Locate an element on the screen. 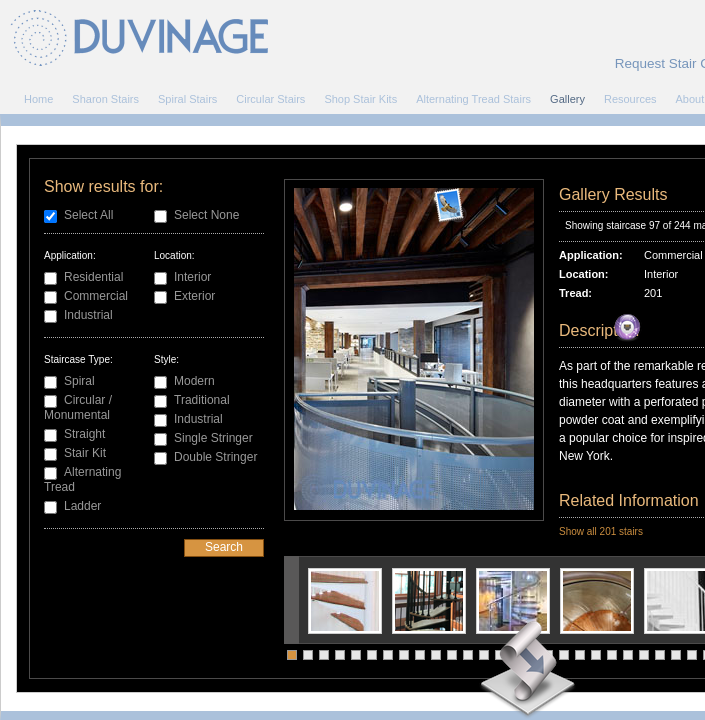 This screenshot has height=720, width=705. share content via email is located at coordinates (449, 205).